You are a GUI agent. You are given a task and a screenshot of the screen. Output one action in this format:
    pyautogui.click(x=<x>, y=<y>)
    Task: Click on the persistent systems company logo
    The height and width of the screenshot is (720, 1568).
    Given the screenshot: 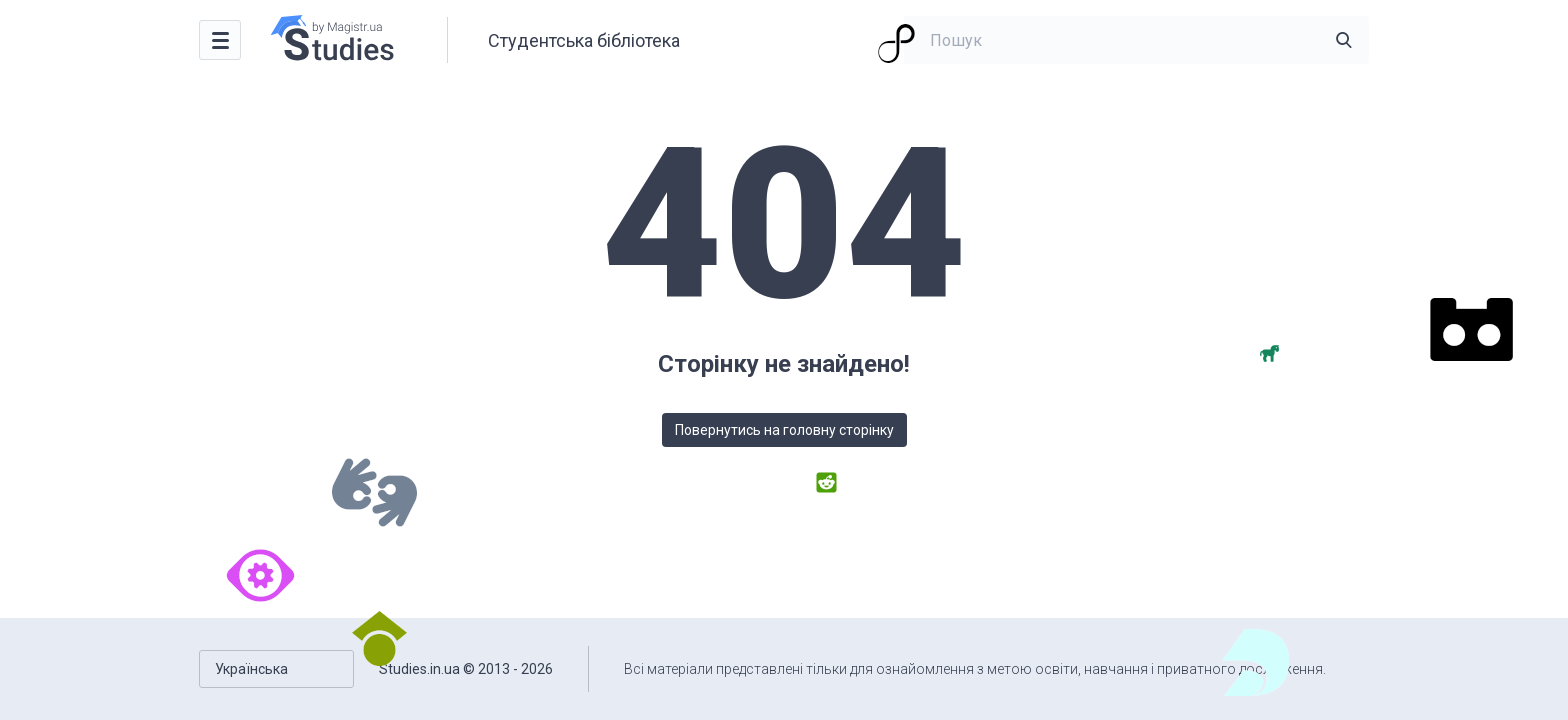 What is the action you would take?
    pyautogui.click(x=896, y=43)
    